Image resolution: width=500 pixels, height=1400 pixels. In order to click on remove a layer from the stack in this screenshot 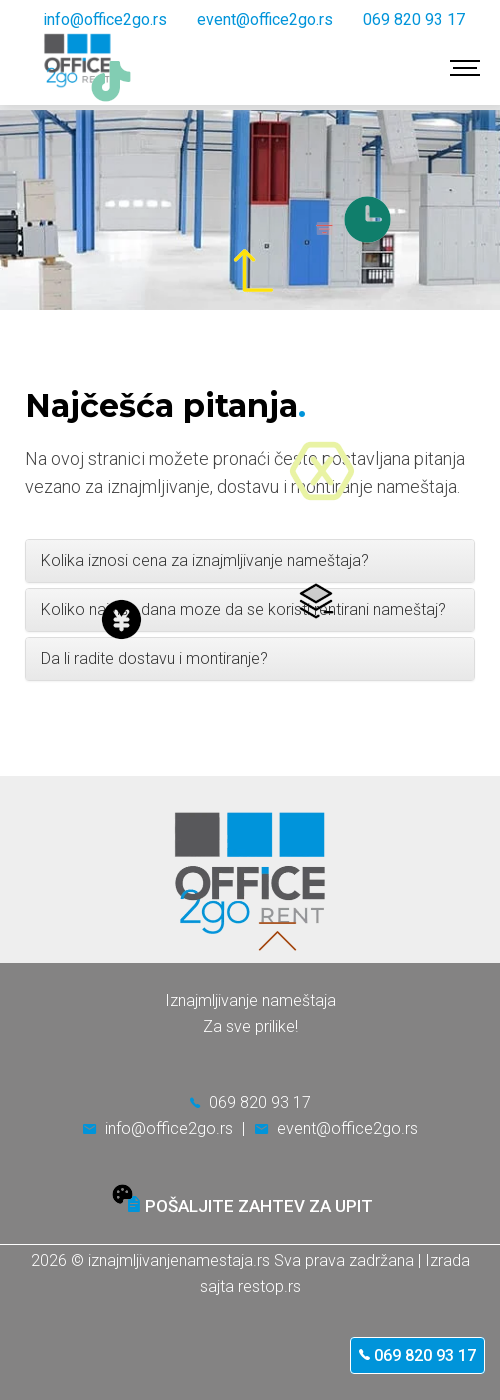, I will do `click(316, 601)`.